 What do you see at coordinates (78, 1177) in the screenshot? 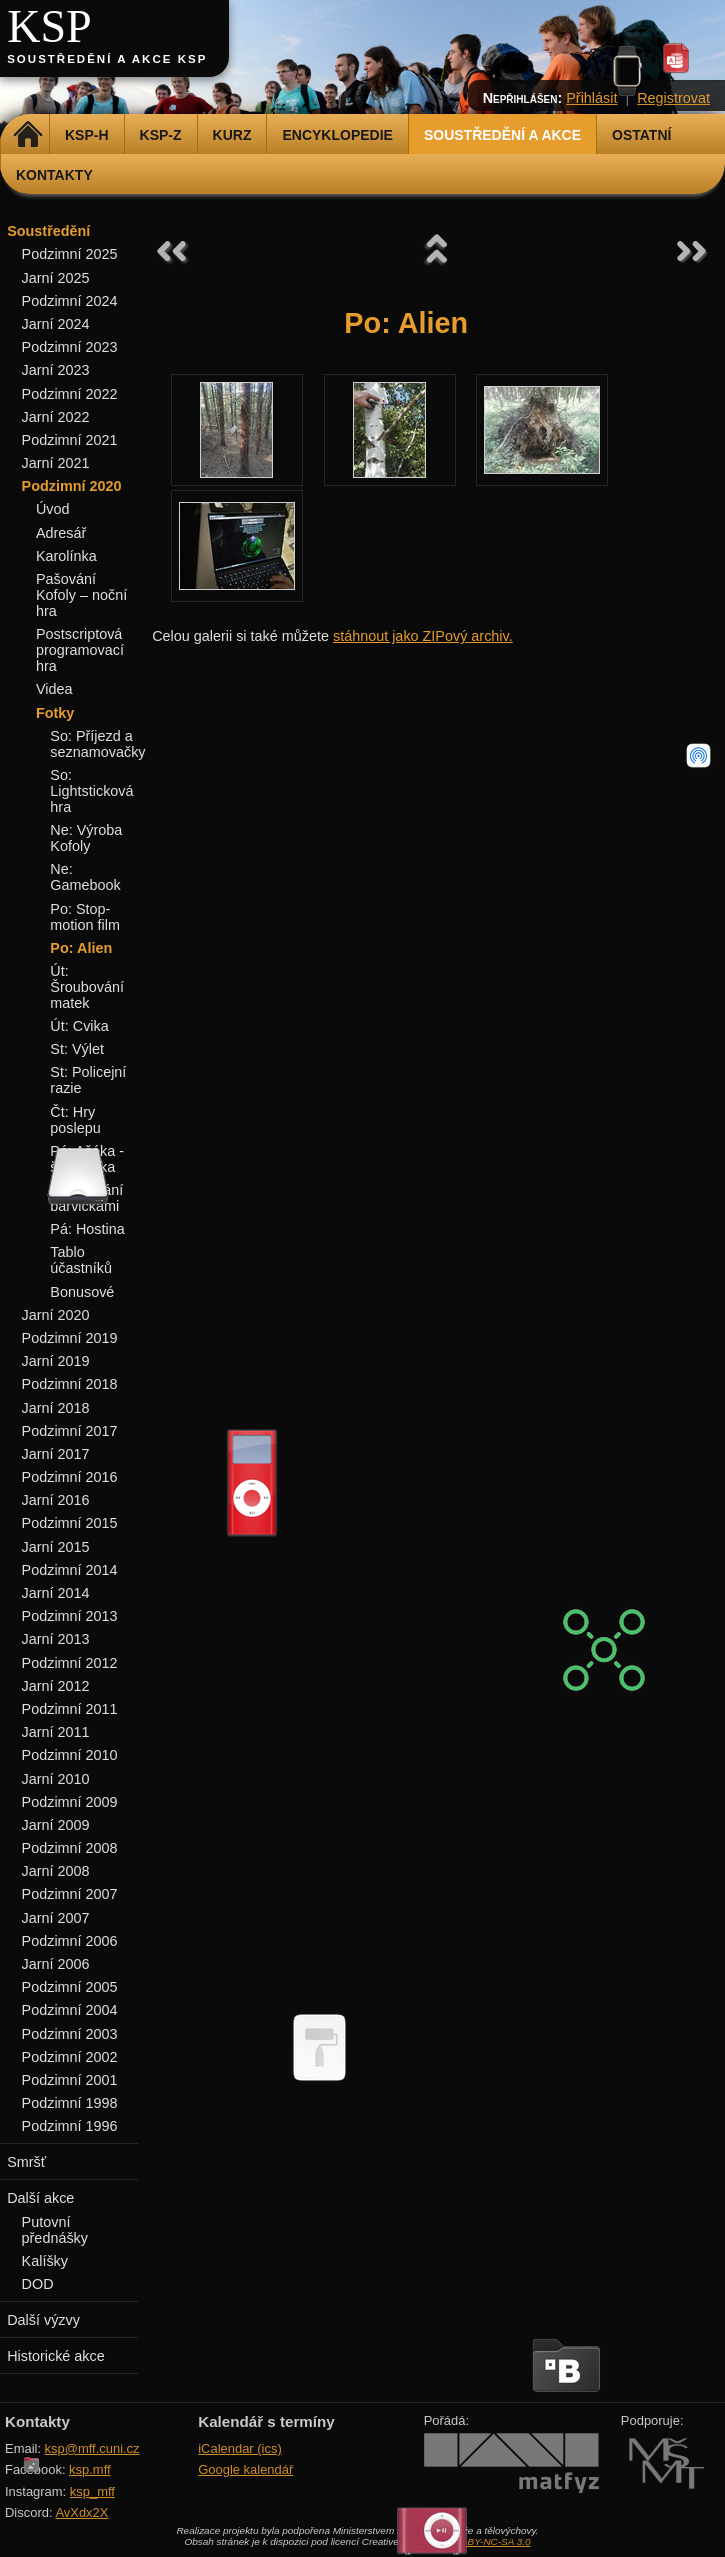
I see `open scanner application` at bounding box center [78, 1177].